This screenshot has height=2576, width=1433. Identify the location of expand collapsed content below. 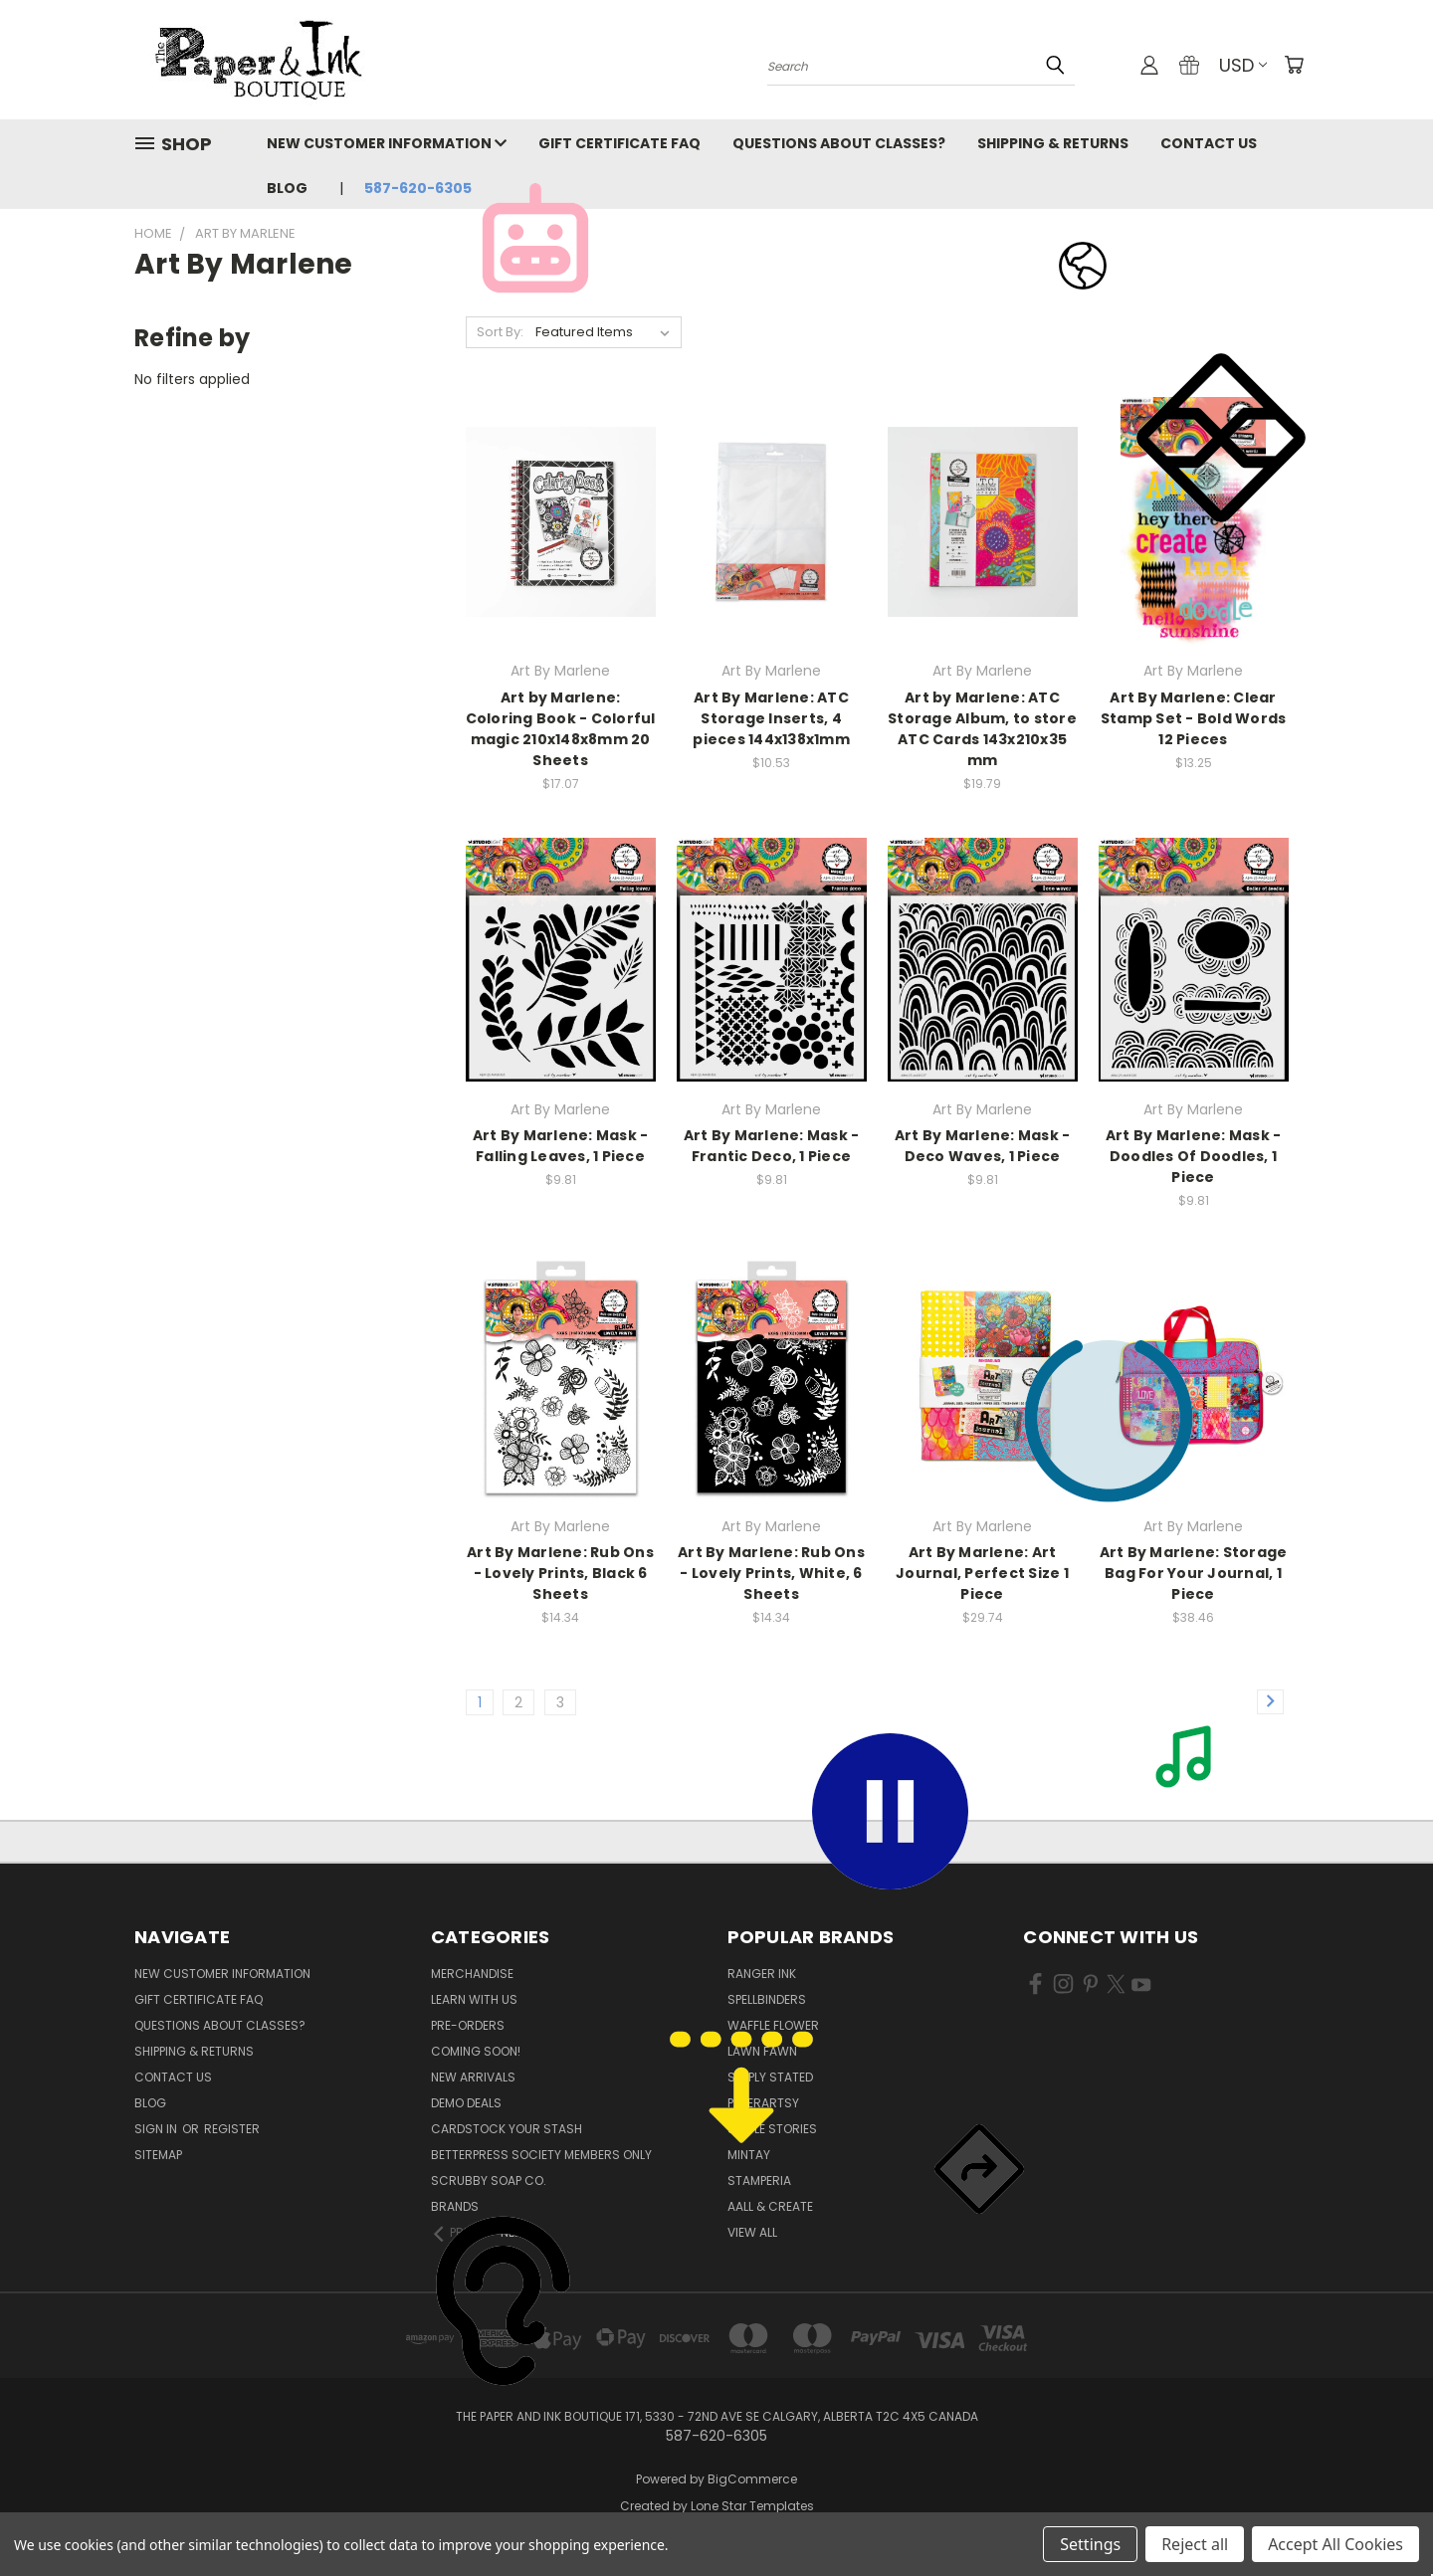
(741, 2078).